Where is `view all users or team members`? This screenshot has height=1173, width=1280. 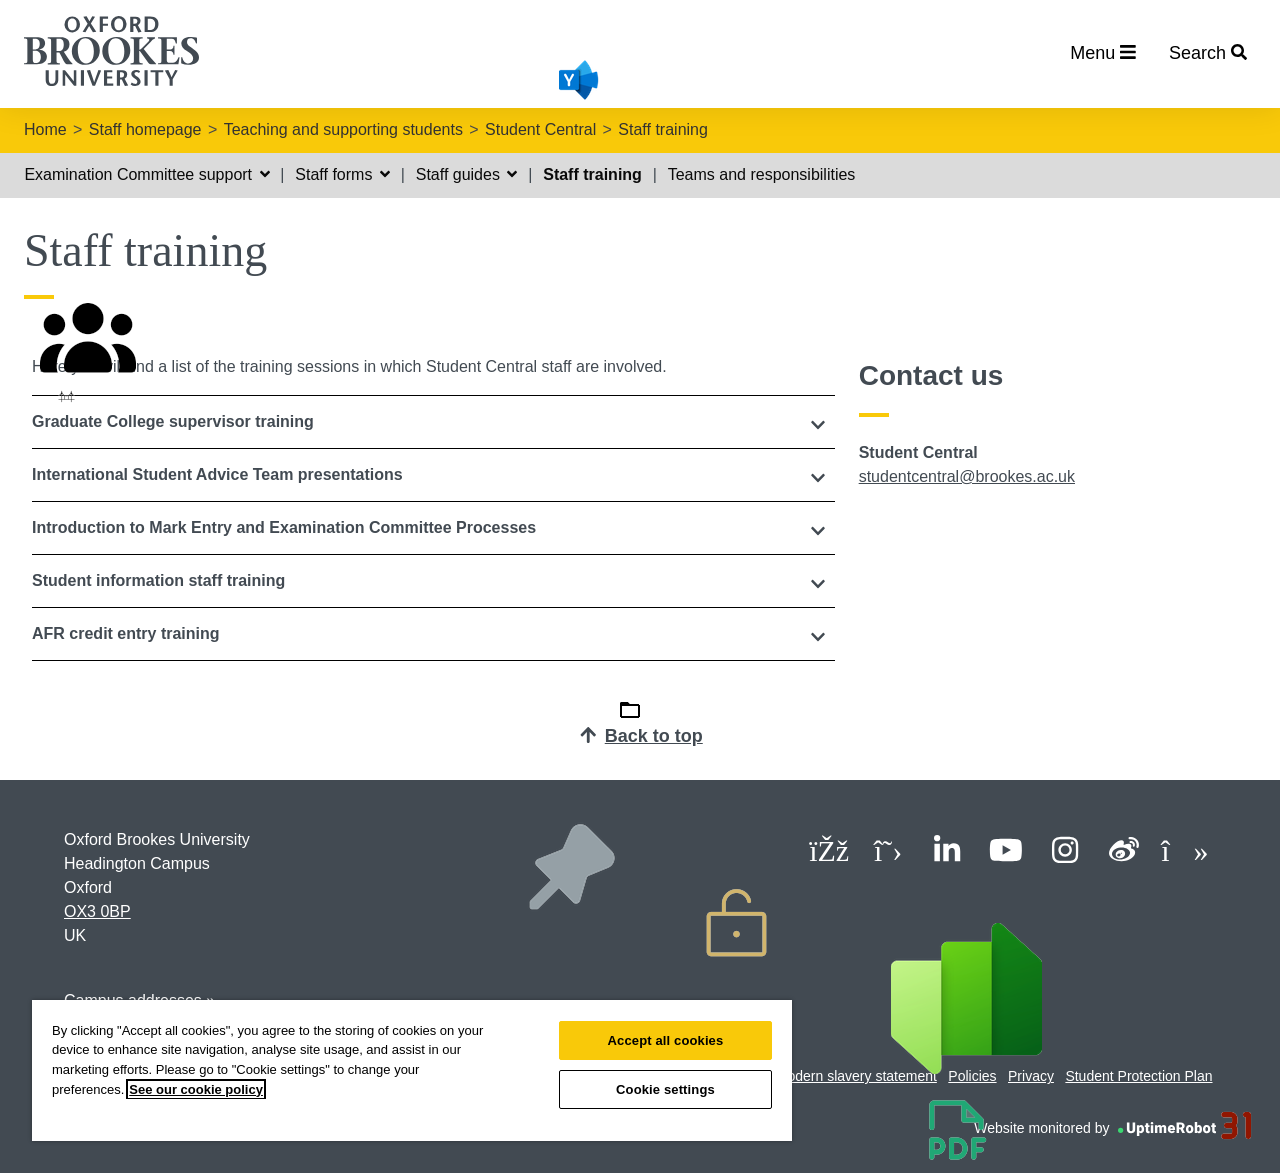 view all users or team members is located at coordinates (88, 339).